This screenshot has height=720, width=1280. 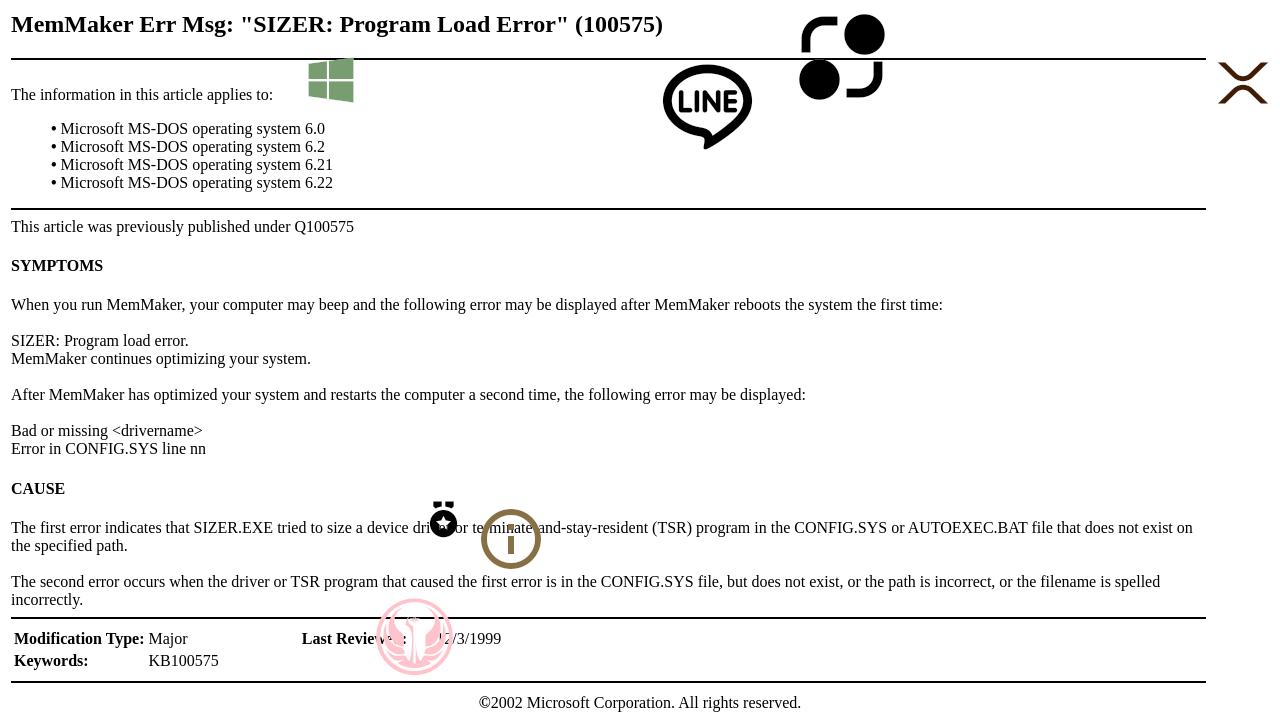 I want to click on the old republic game or franchise logo, so click(x=414, y=636).